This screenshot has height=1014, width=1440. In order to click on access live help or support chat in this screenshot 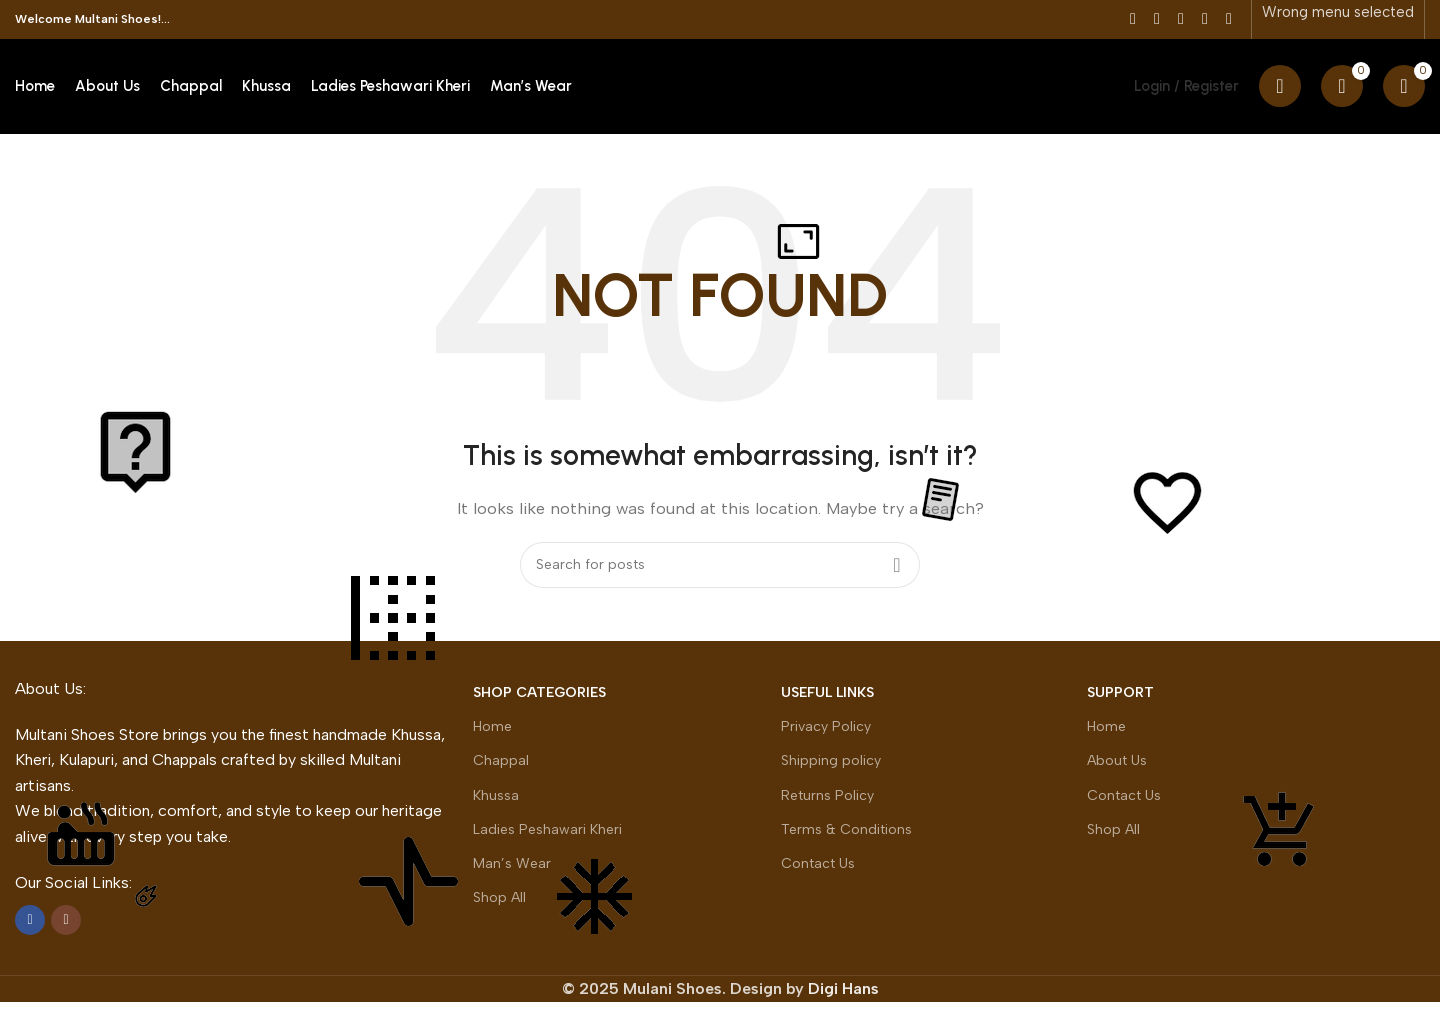, I will do `click(135, 450)`.